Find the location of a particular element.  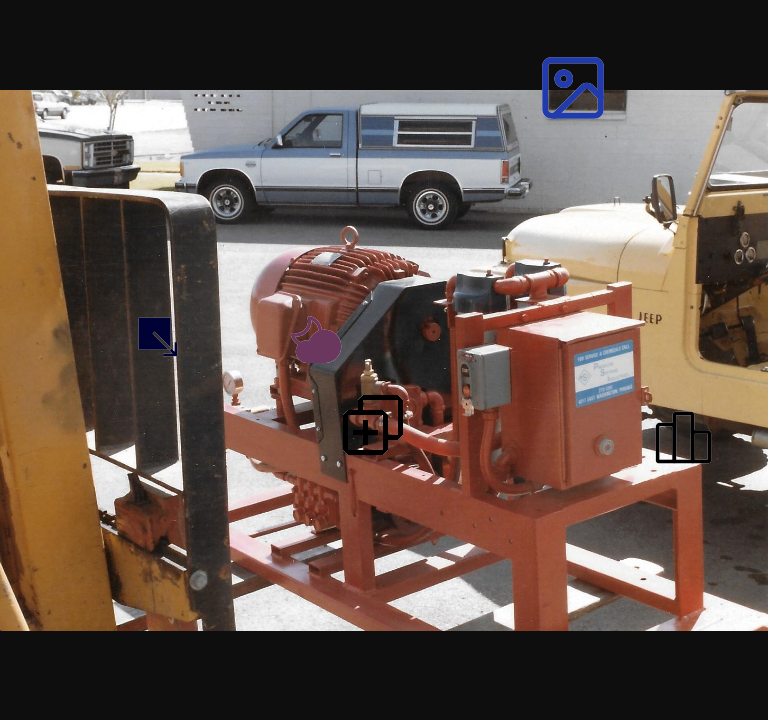

view rankings or leaderboard is located at coordinates (683, 437).